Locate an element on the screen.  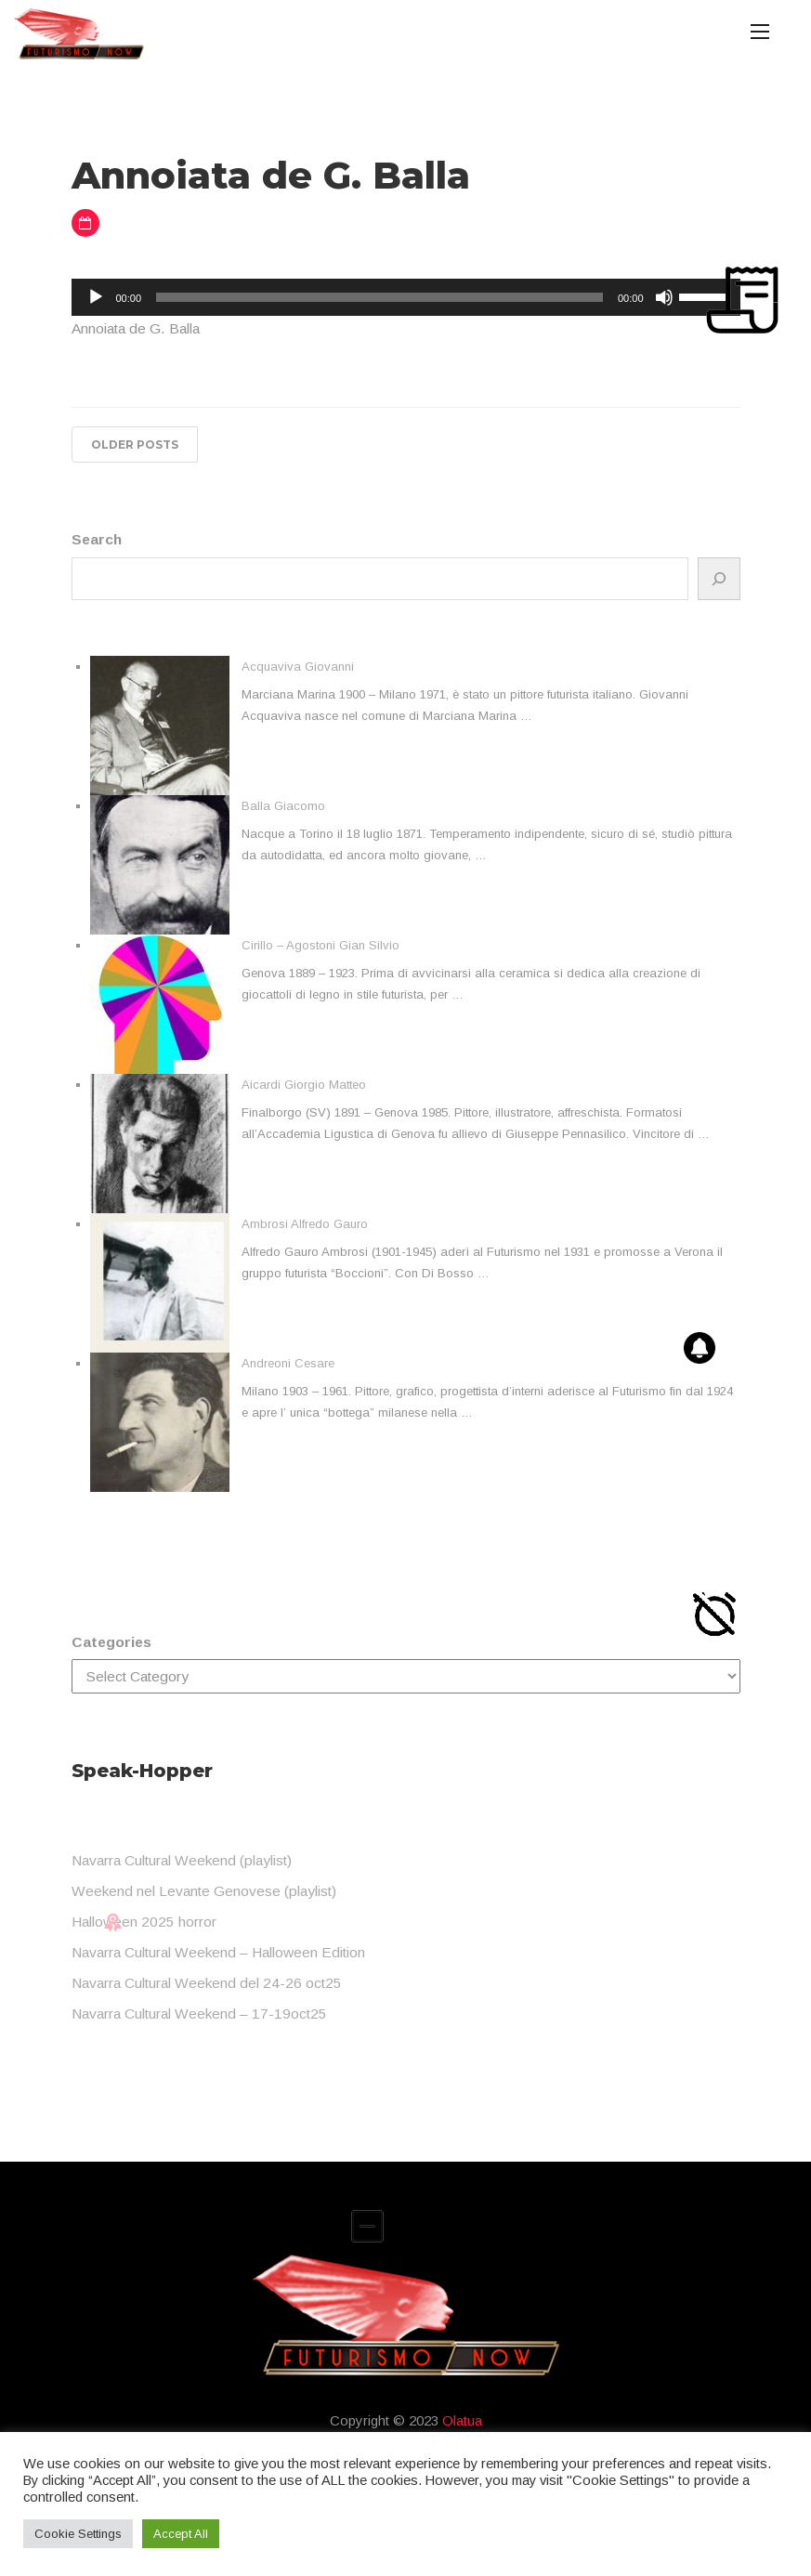
view purchase receipt or transaction history is located at coordinates (742, 300).